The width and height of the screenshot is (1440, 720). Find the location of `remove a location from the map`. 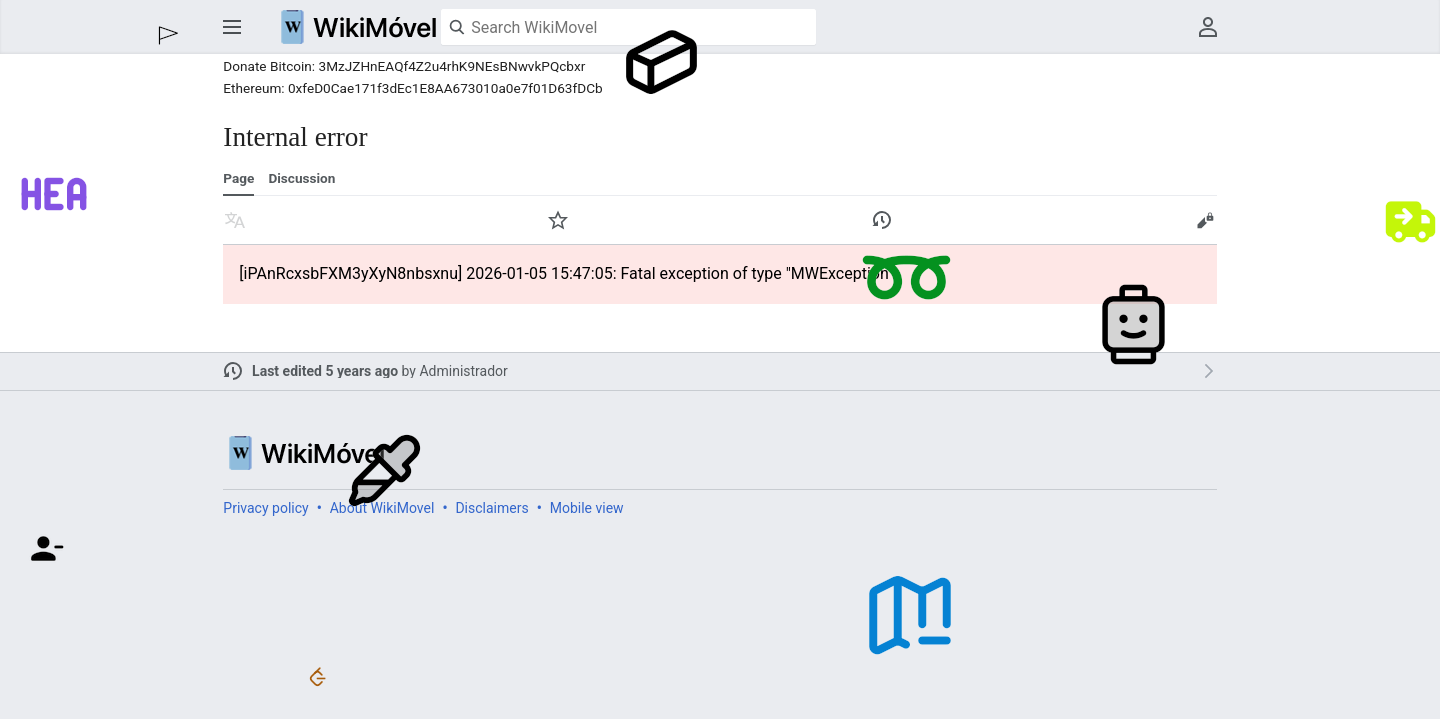

remove a location from the map is located at coordinates (910, 616).